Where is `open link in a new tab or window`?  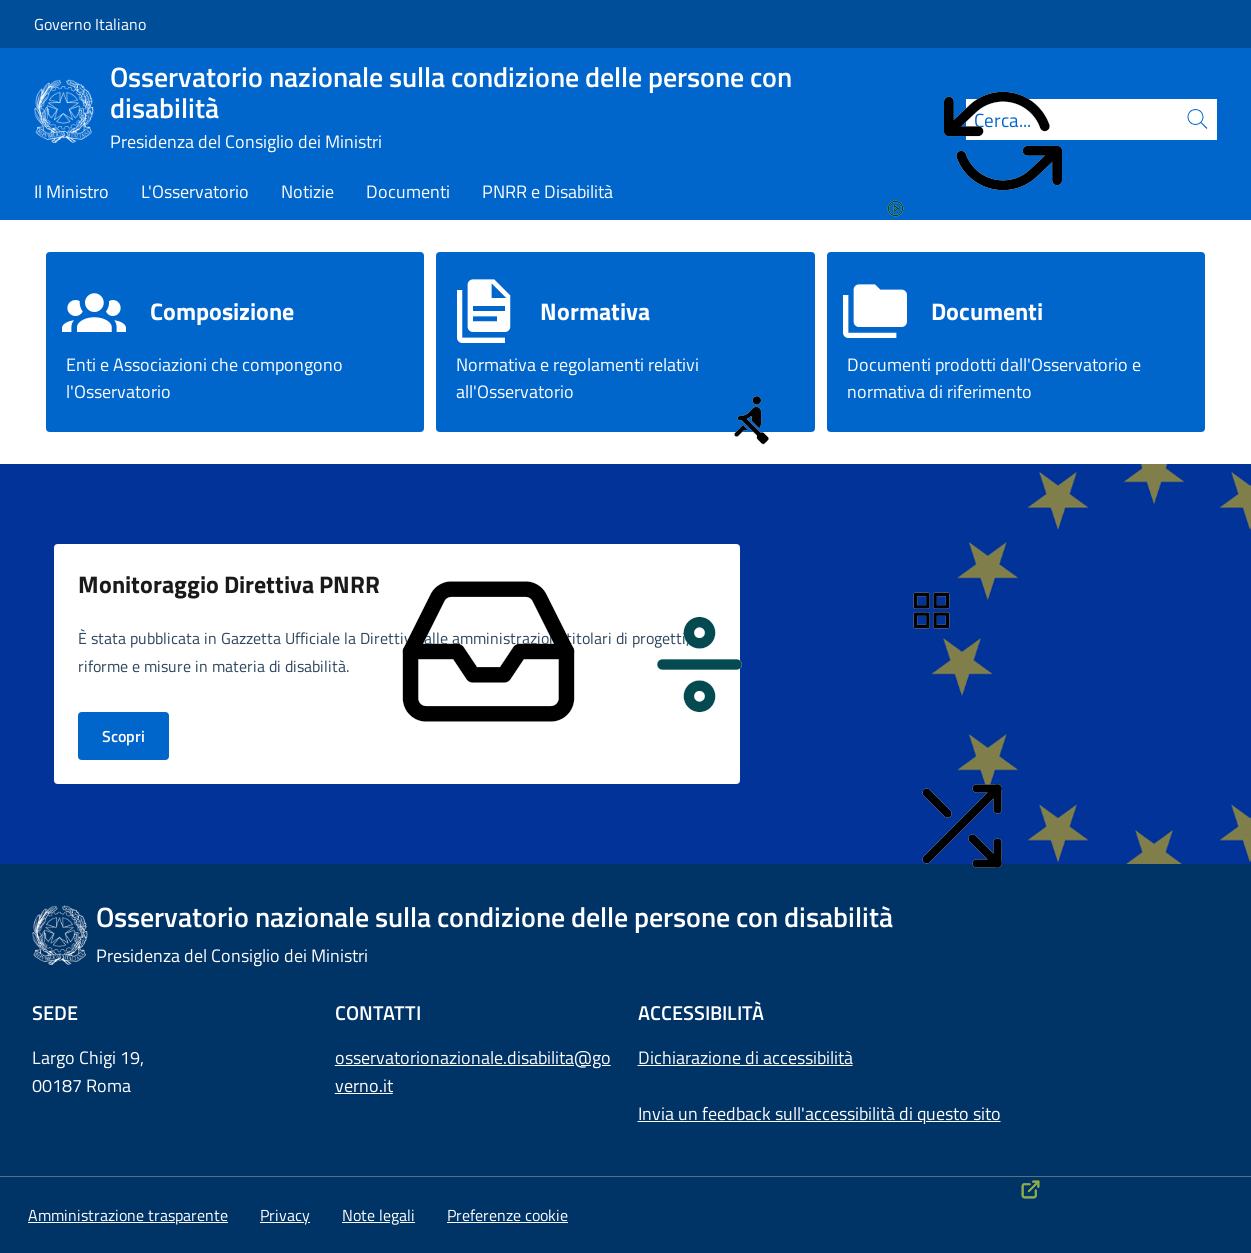
open link in a new tab or window is located at coordinates (1030, 1189).